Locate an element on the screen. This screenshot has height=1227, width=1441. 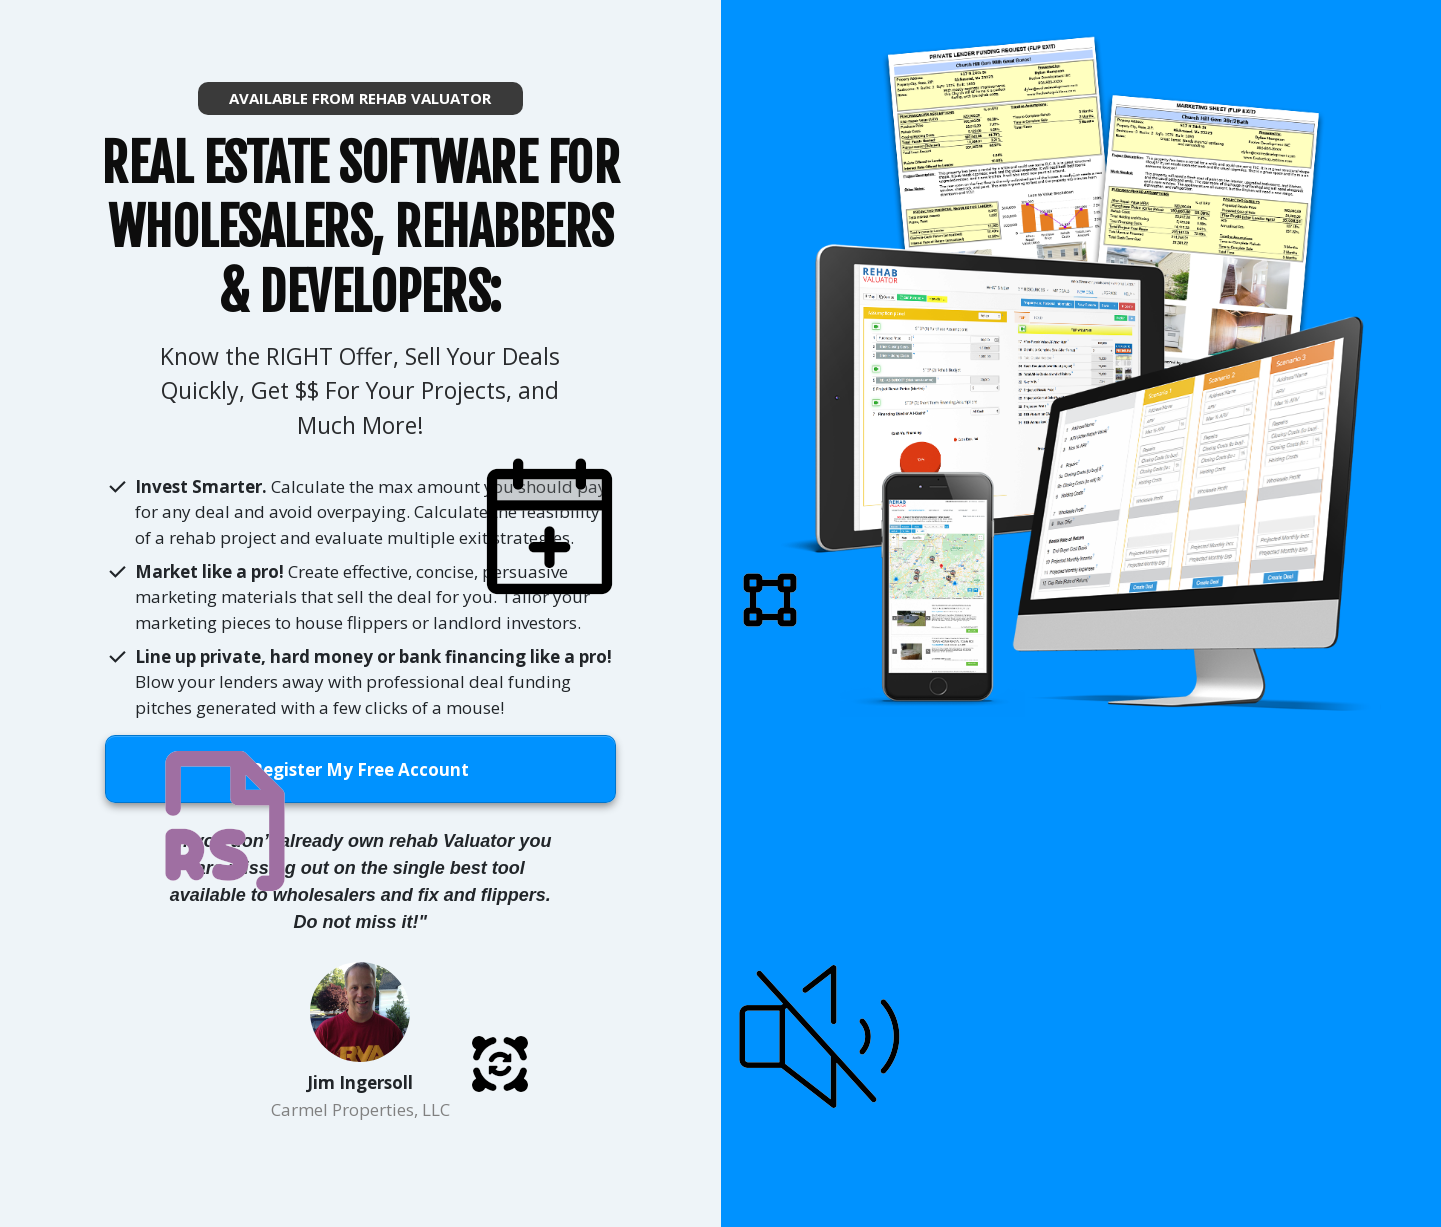
mute audio or sound is located at coordinates (816, 1036).